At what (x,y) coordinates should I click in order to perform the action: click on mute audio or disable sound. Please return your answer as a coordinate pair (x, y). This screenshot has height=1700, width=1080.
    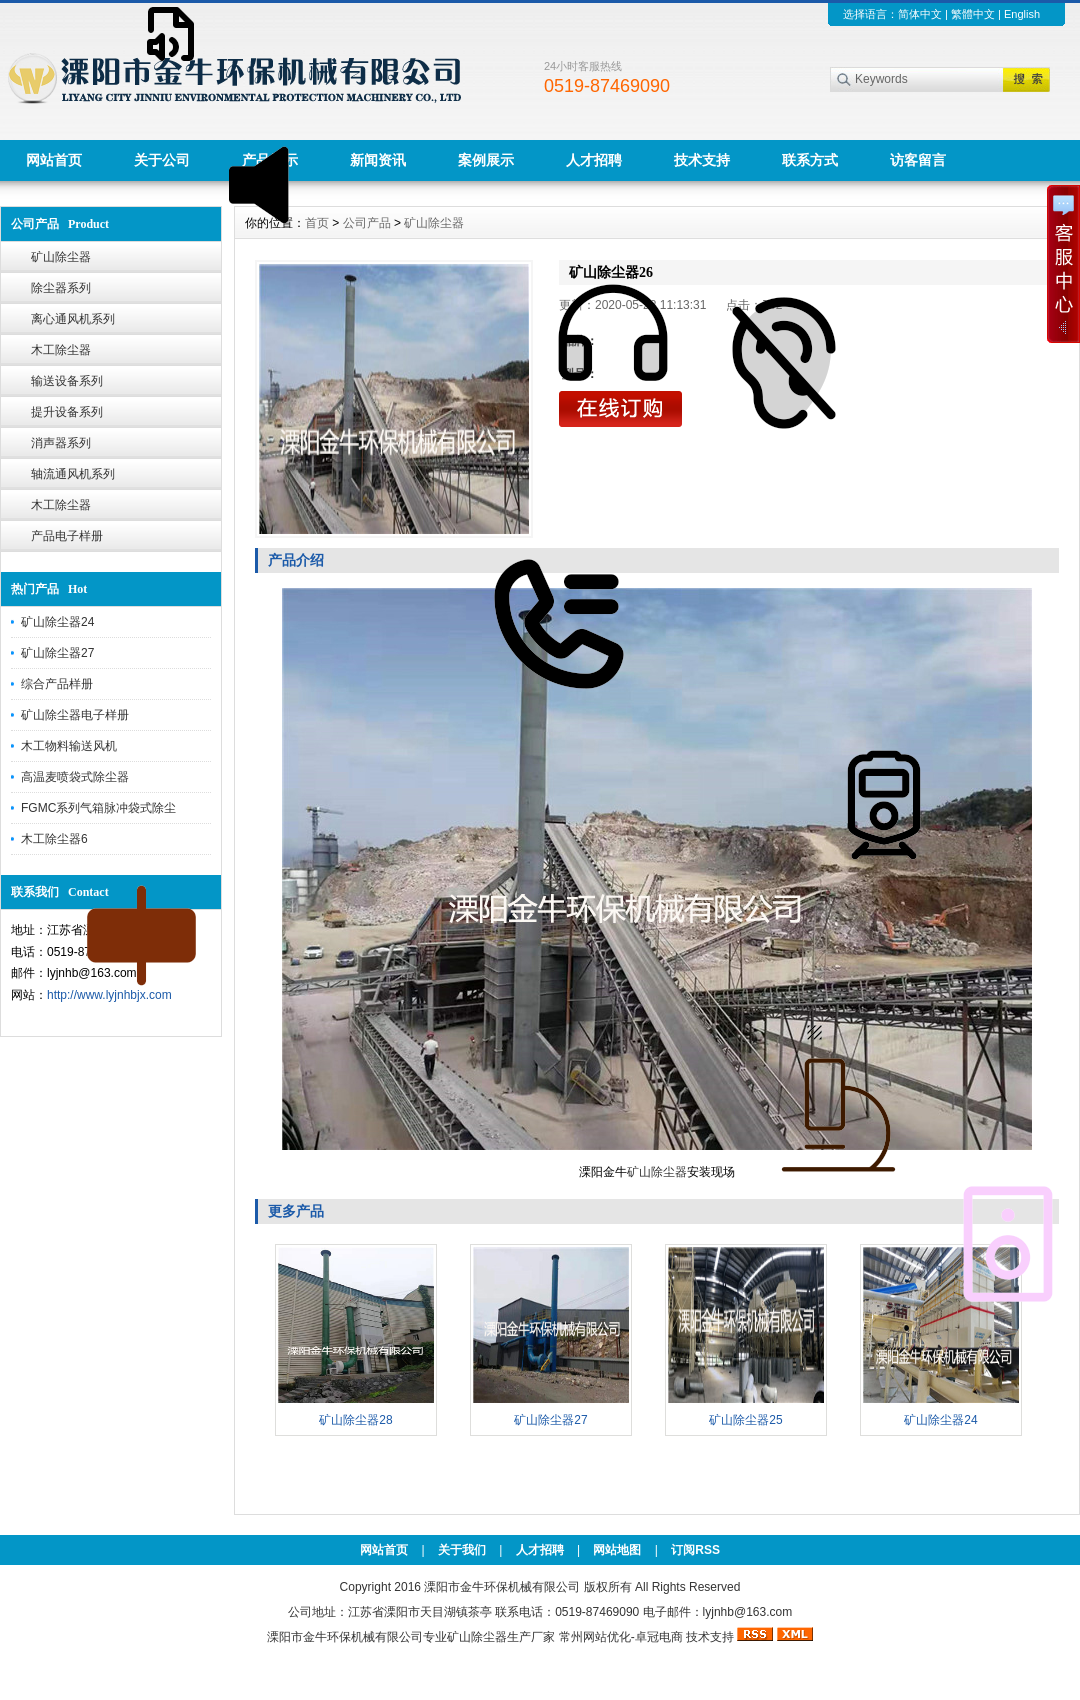
    Looking at the image, I should click on (784, 363).